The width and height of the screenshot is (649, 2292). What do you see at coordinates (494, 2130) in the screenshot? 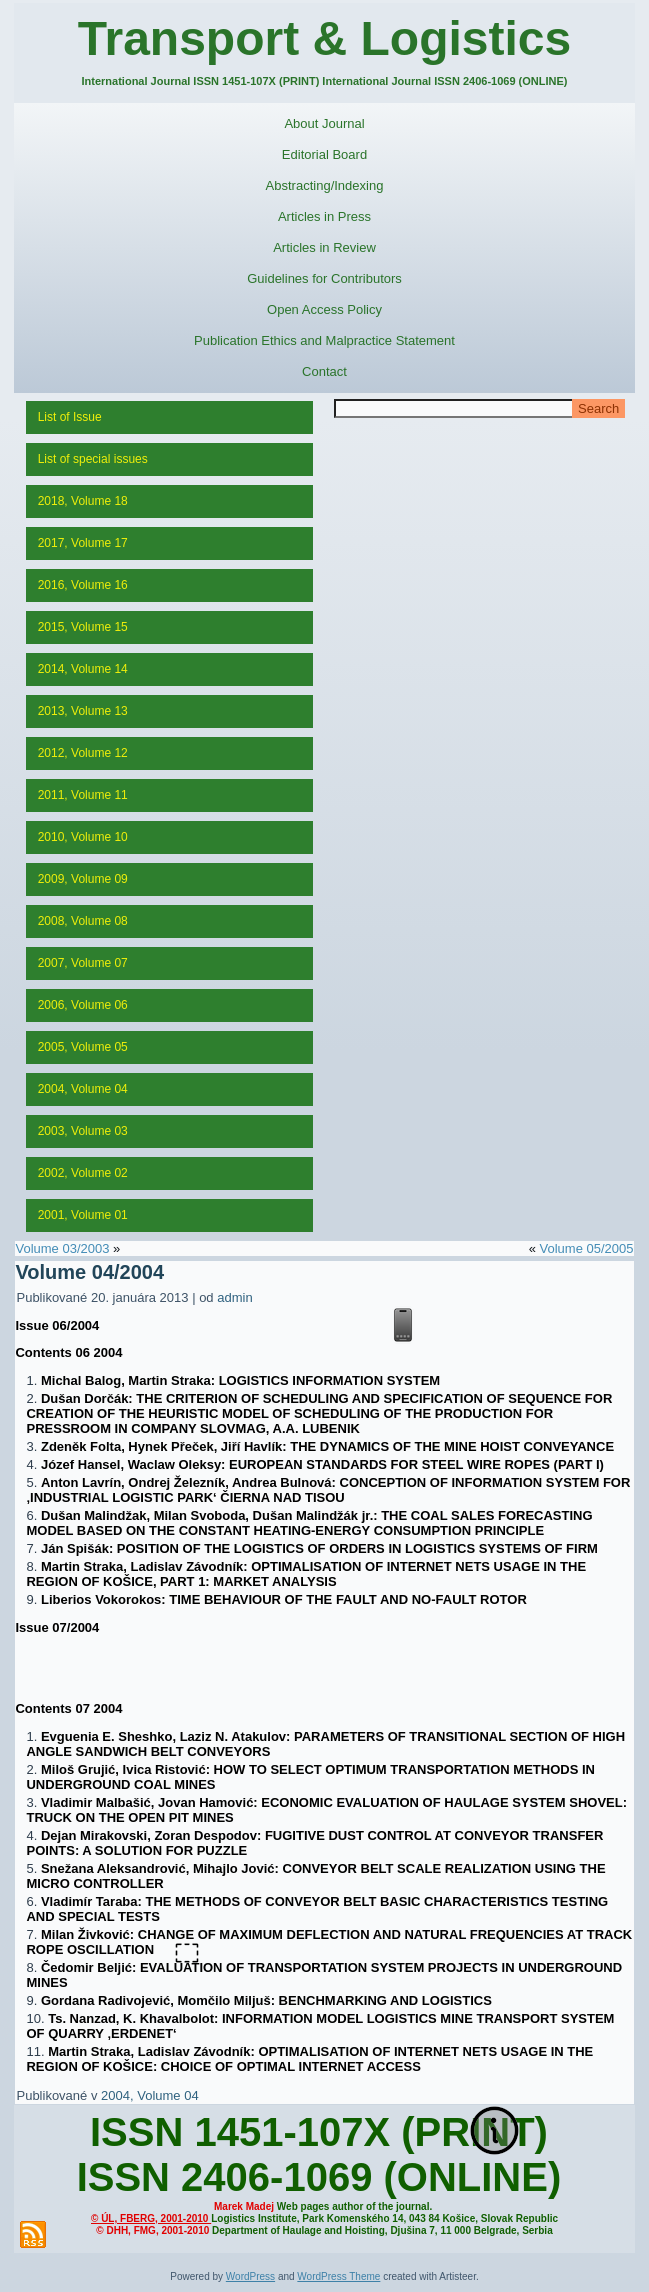
I see `view more information or details` at bounding box center [494, 2130].